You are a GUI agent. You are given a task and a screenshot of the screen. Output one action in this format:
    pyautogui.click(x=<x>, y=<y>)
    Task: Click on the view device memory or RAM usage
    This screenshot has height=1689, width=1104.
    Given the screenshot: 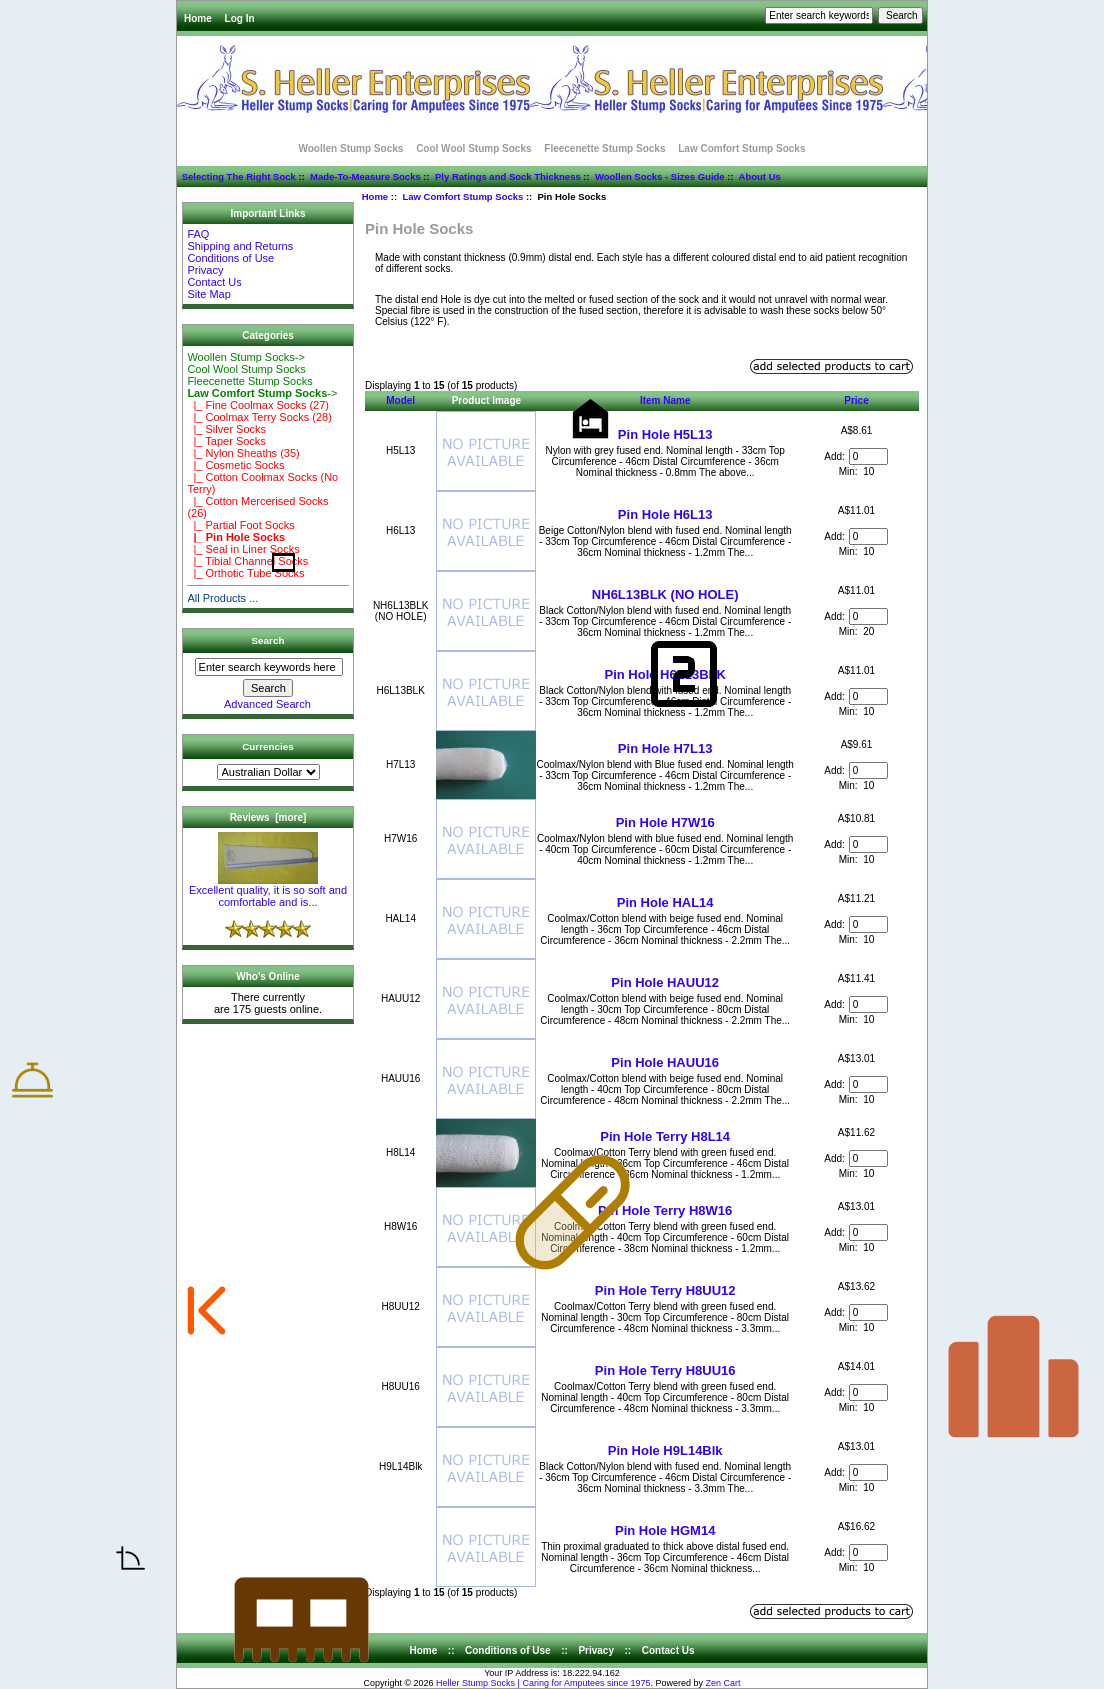 What is the action you would take?
    pyautogui.click(x=301, y=1617)
    